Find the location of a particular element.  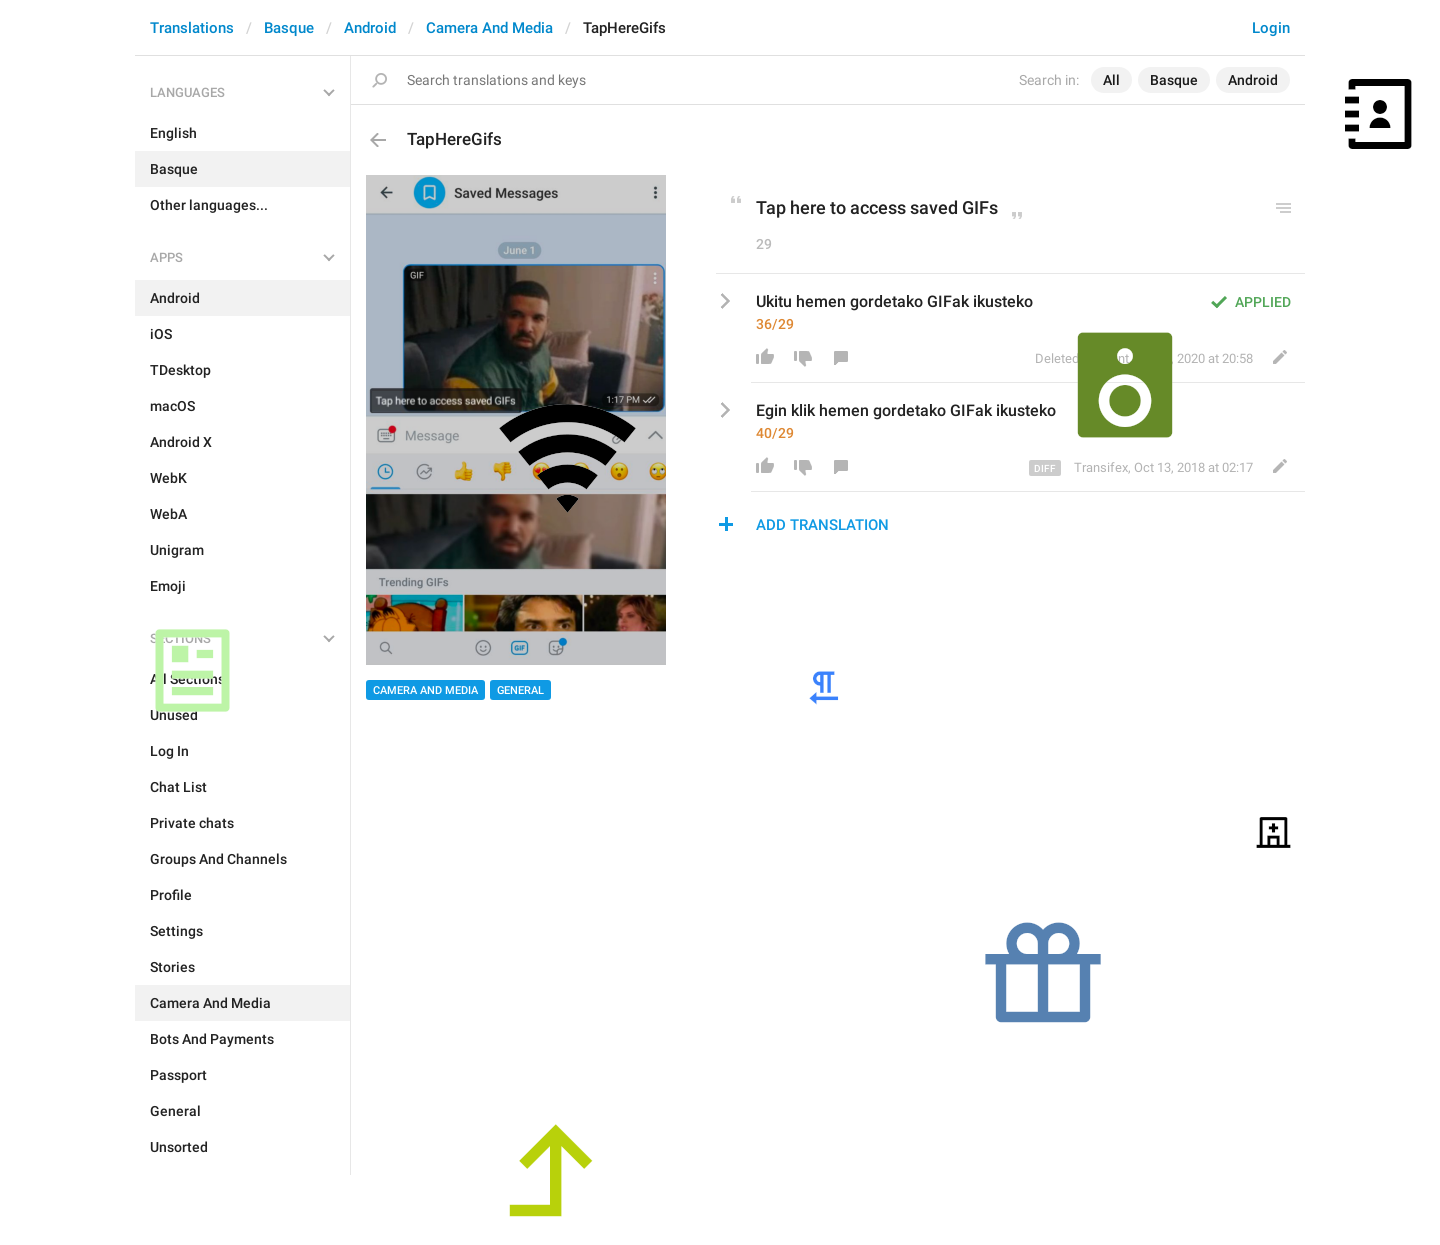

view gifts or rewards is located at coordinates (1043, 975).